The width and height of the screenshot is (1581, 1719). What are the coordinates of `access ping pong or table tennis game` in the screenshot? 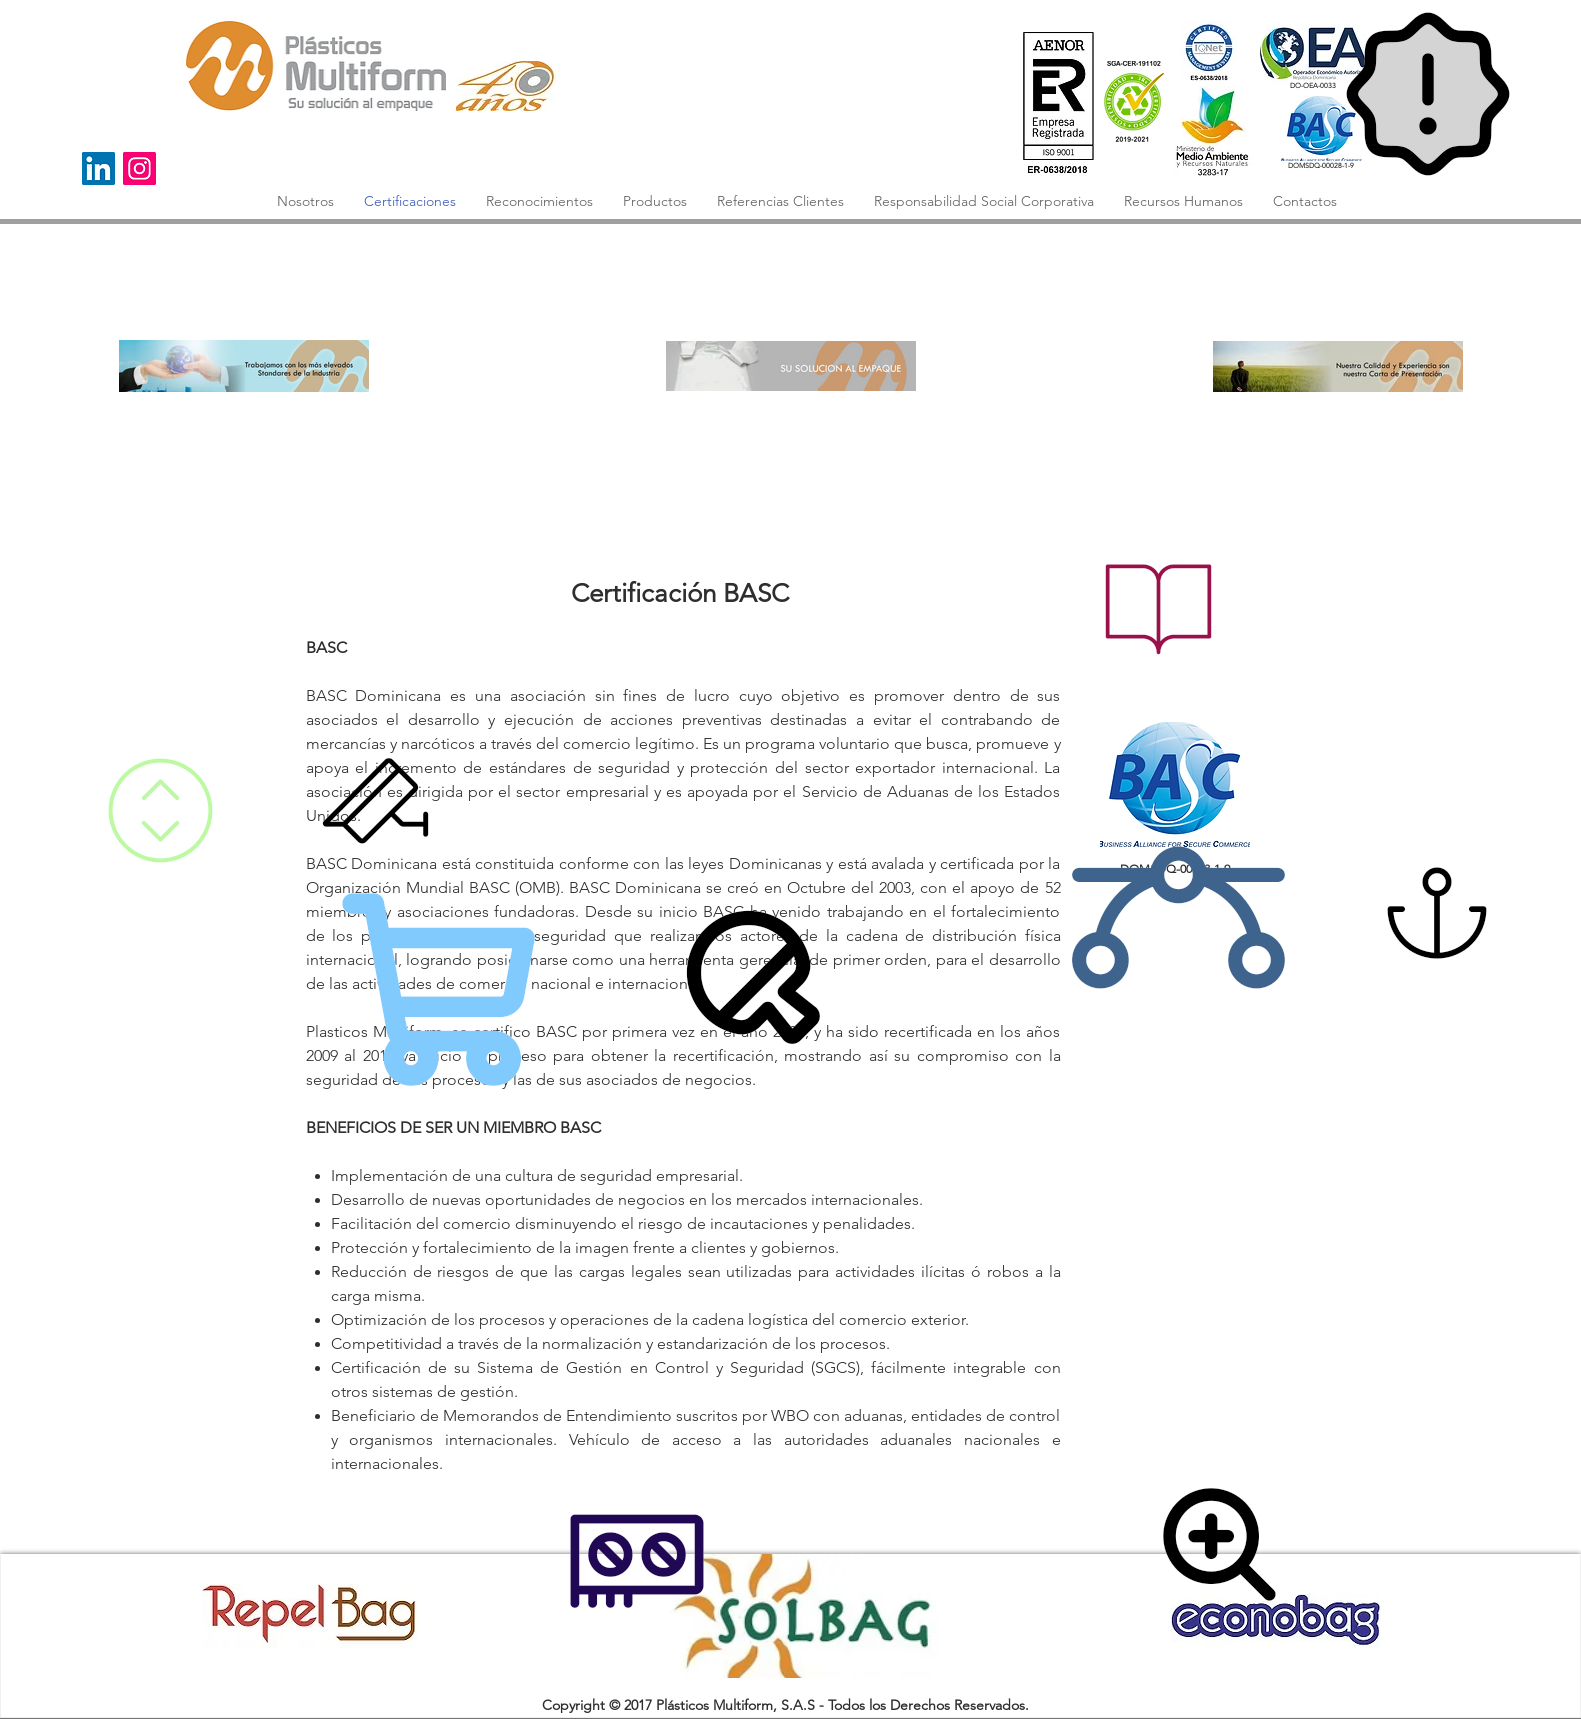 It's located at (751, 975).